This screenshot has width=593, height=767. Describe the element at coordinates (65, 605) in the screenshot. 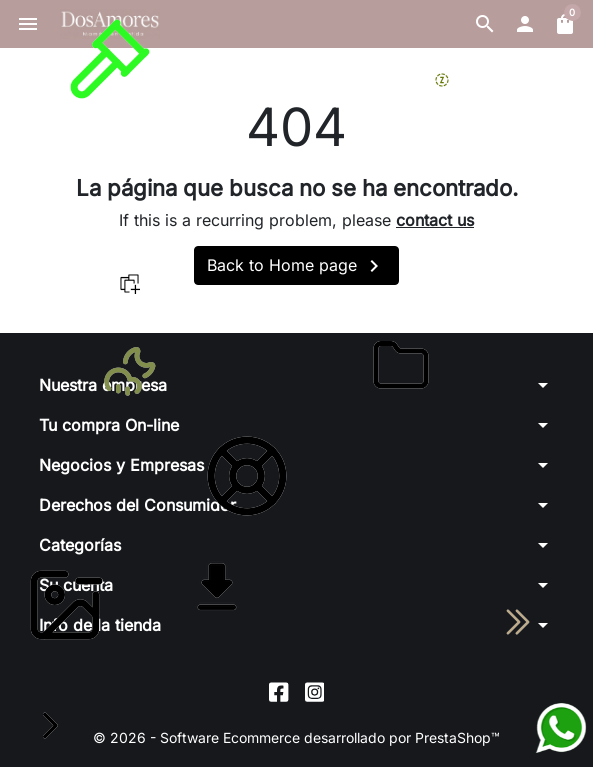

I see `remove an image from the collection` at that location.